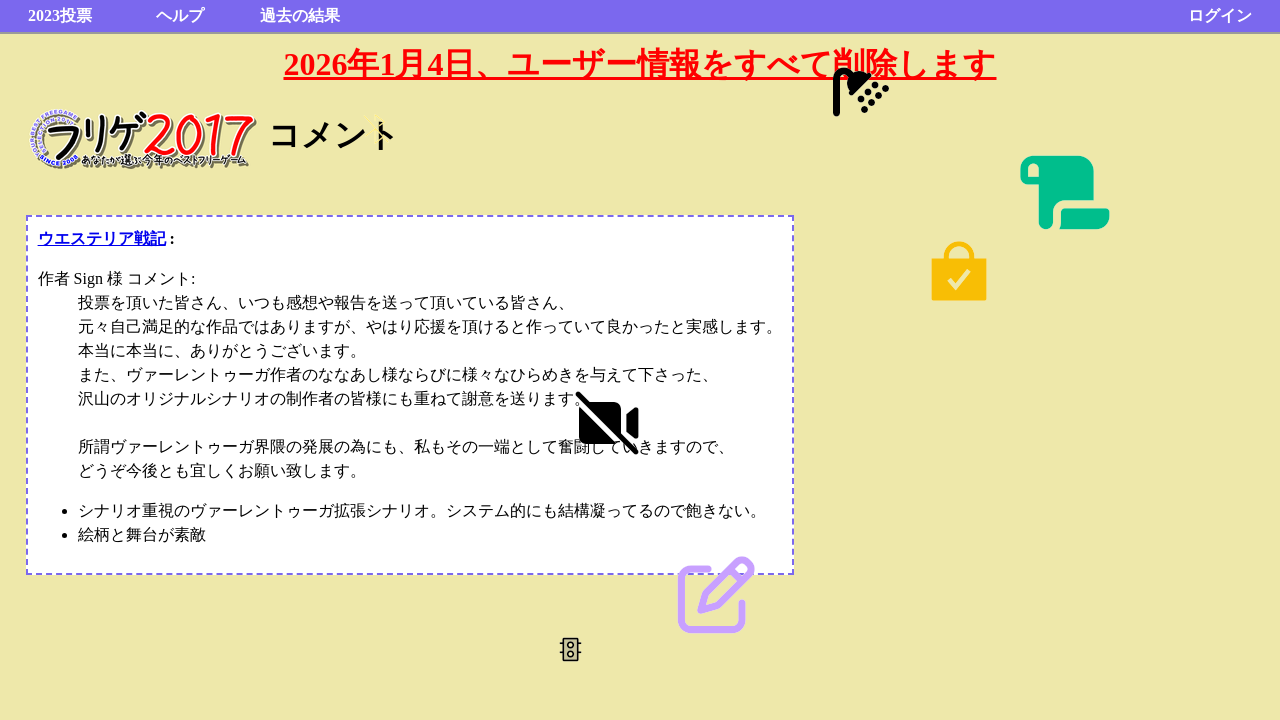 The width and height of the screenshot is (1280, 720). Describe the element at coordinates (607, 423) in the screenshot. I see `turn off camera or disable video` at that location.